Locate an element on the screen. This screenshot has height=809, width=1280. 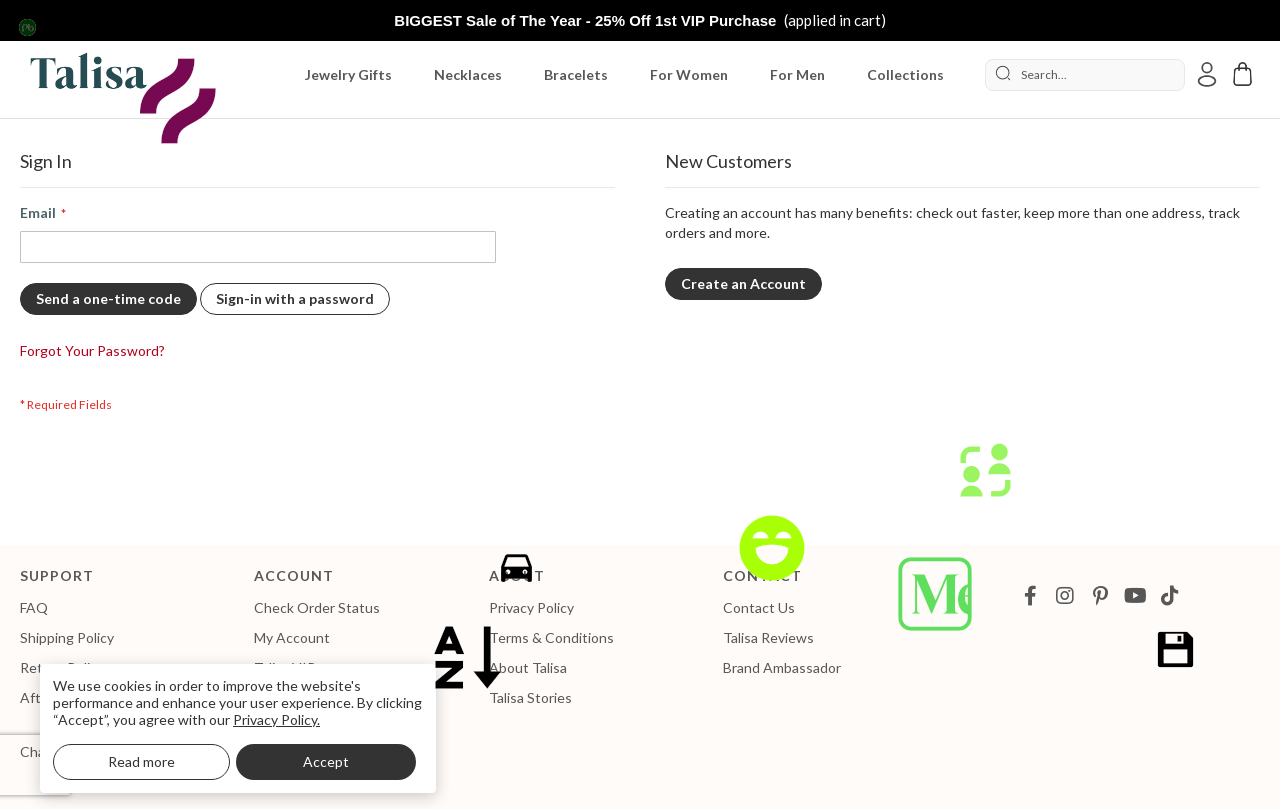
peer-to-peer transfer or payment is located at coordinates (985, 471).